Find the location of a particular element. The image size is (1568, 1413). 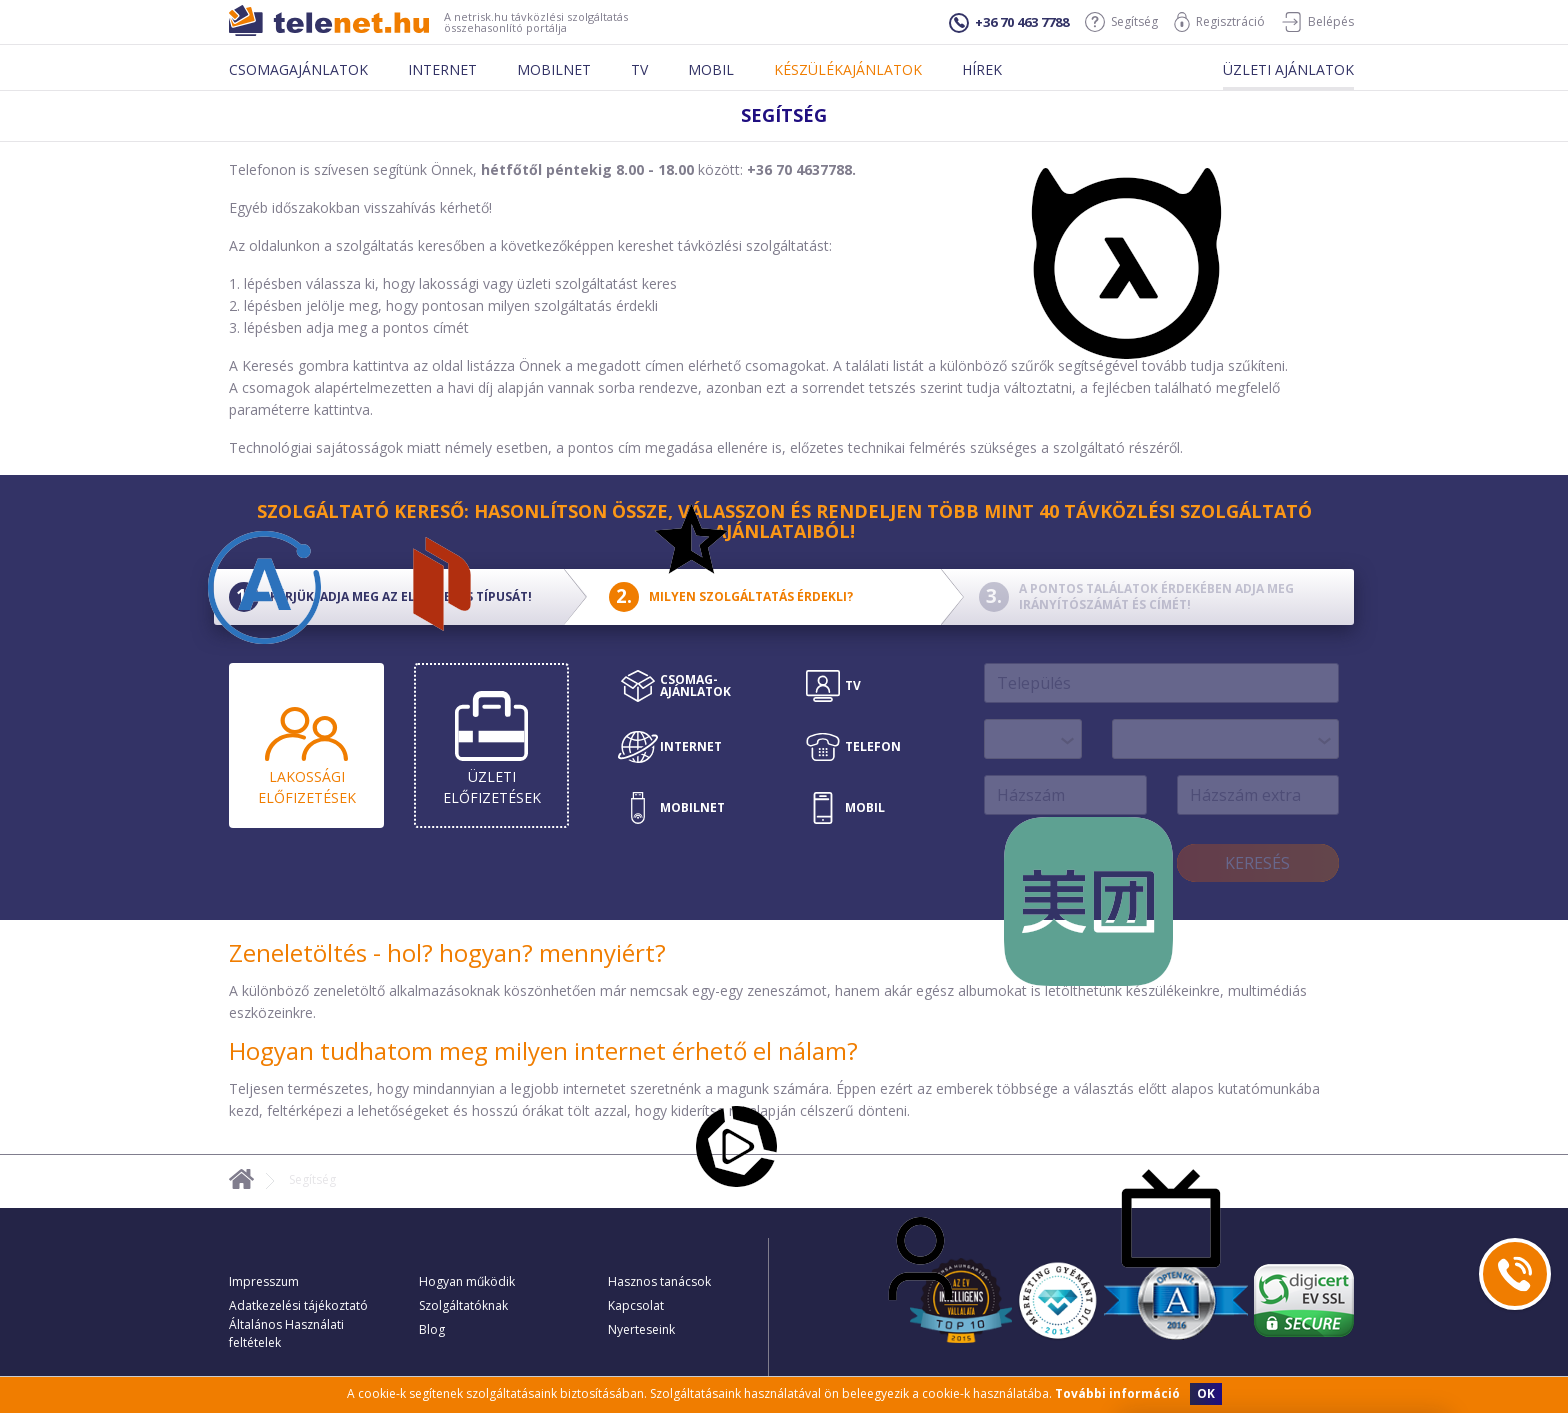

access TV or video streaming features is located at coordinates (1171, 1223).